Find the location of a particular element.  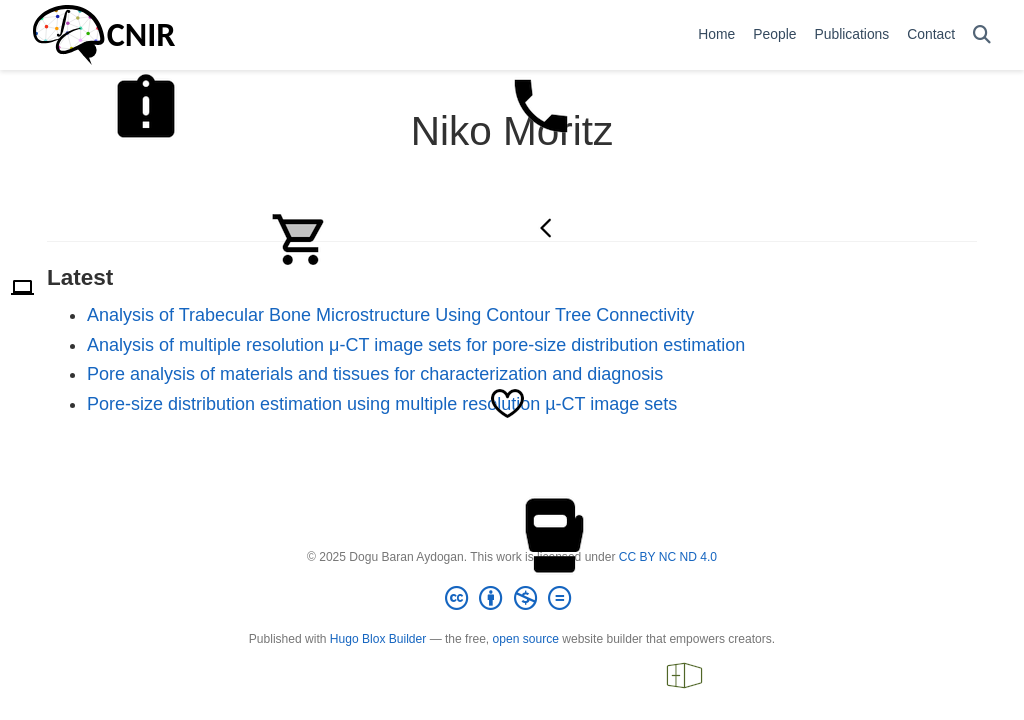

make a phone call is located at coordinates (541, 106).